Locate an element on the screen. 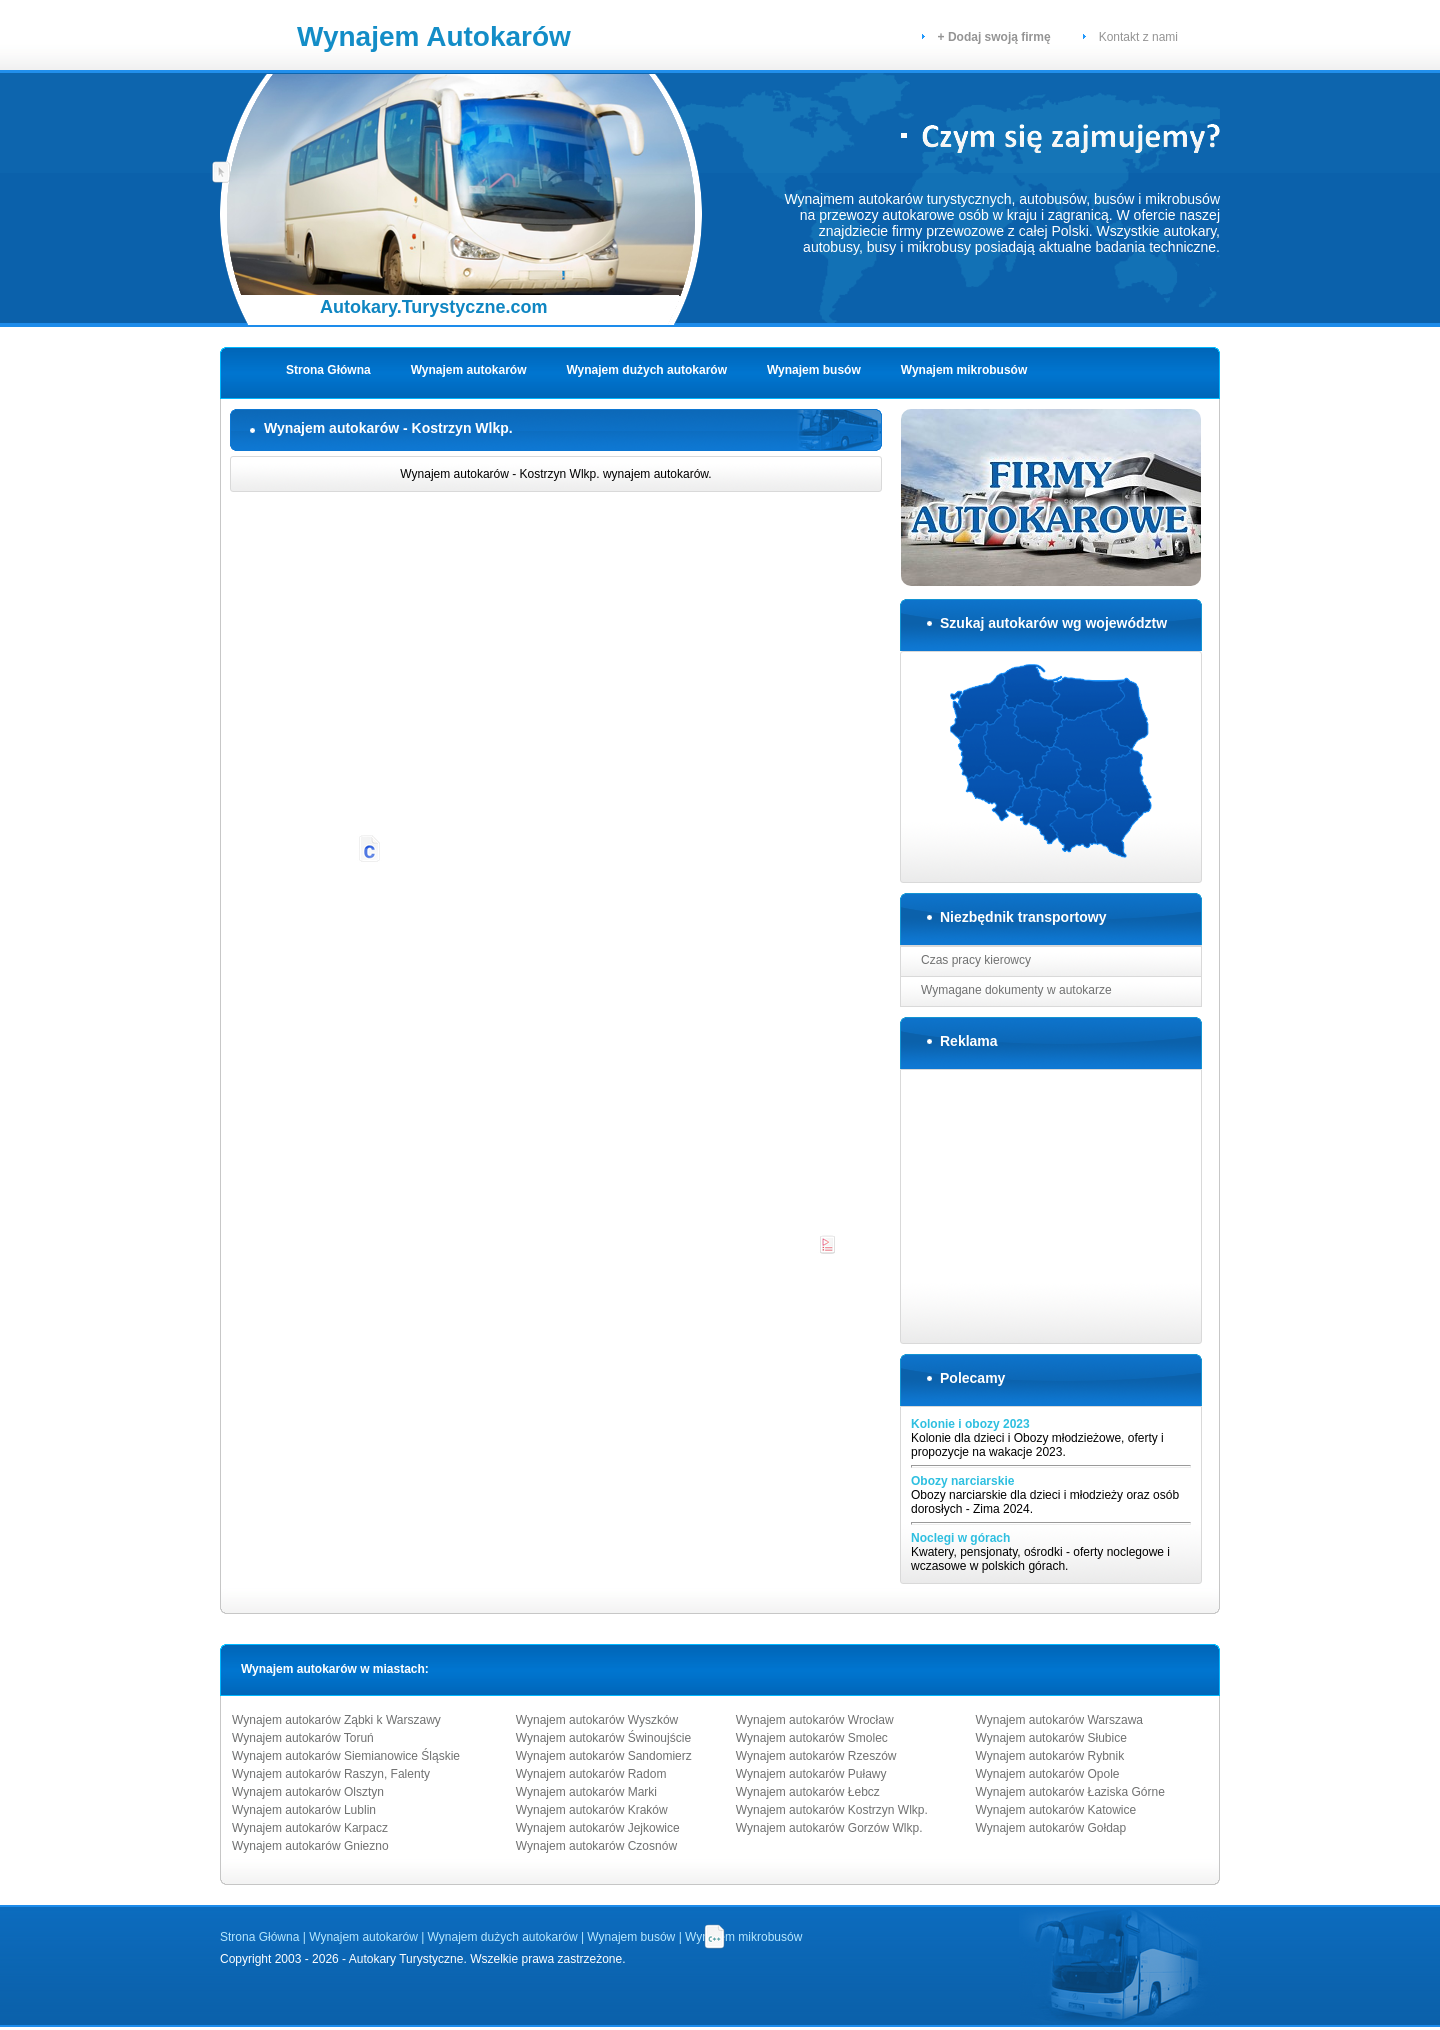  cursor image file type is located at coordinates (221, 172).